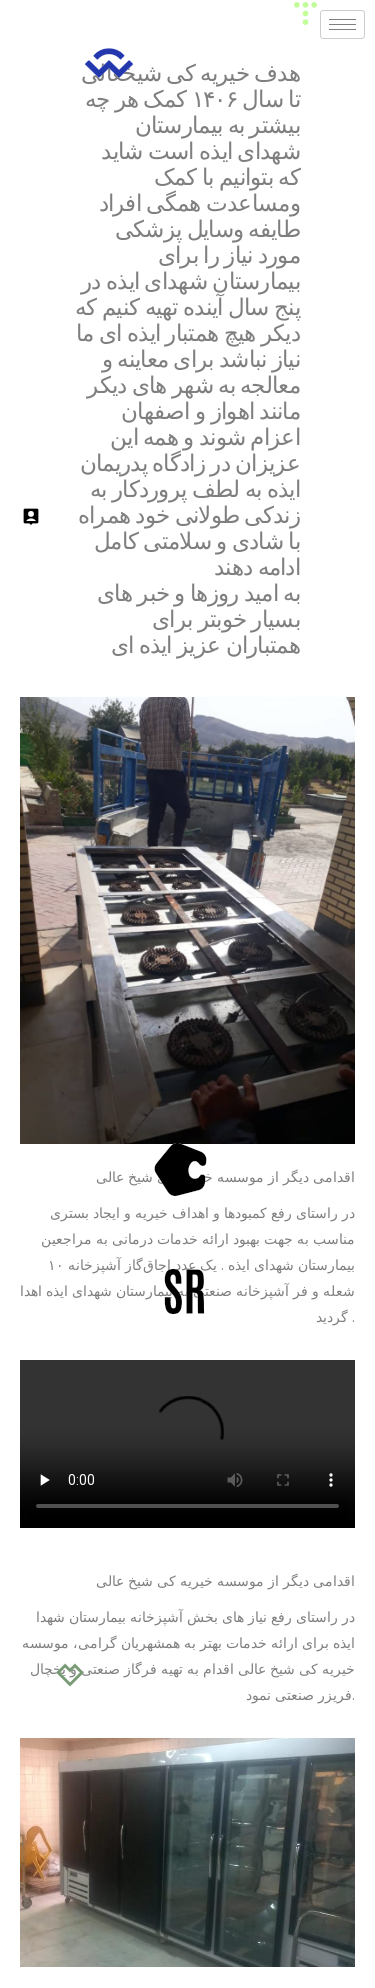 The width and height of the screenshot is (375, 1988). Describe the element at coordinates (109, 63) in the screenshot. I see `connect your crypto wallet via WalletConnect` at that location.